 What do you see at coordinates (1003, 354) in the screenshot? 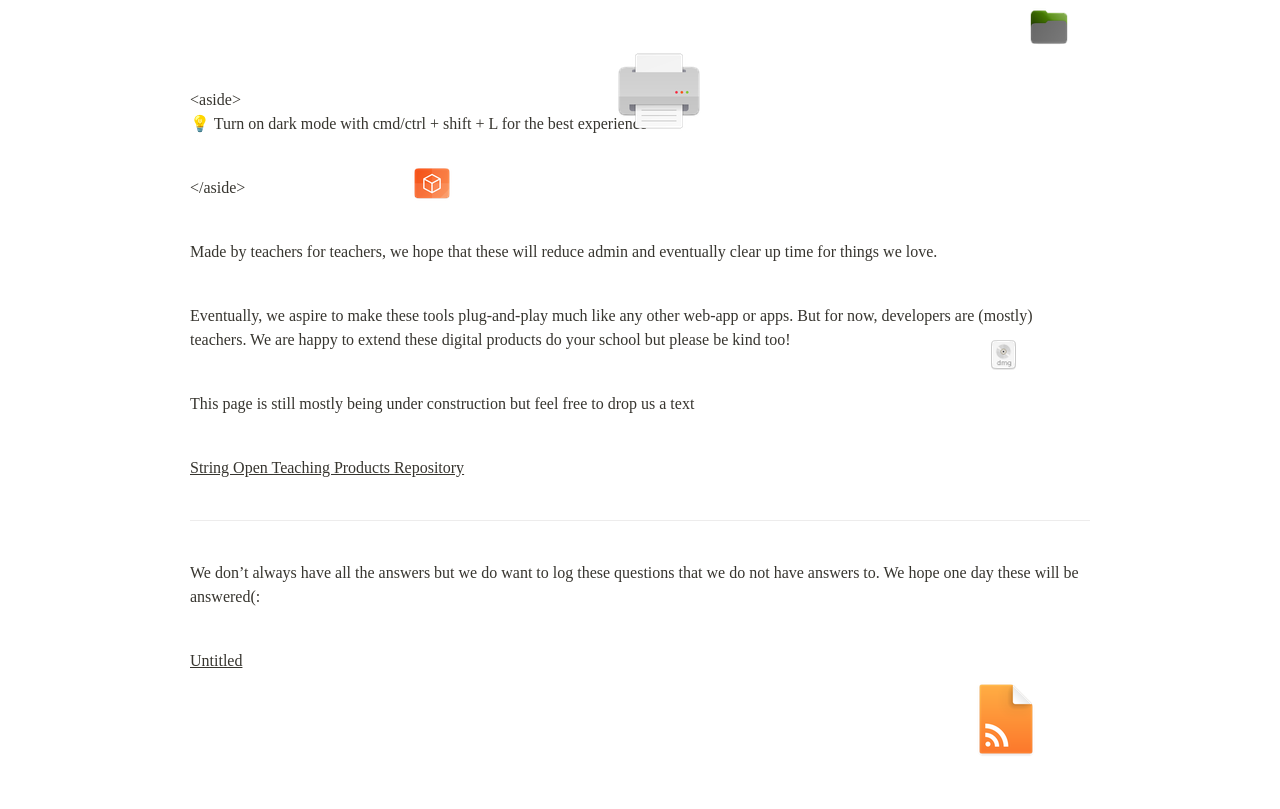
I see `apple disk image file (.dmg)` at bounding box center [1003, 354].